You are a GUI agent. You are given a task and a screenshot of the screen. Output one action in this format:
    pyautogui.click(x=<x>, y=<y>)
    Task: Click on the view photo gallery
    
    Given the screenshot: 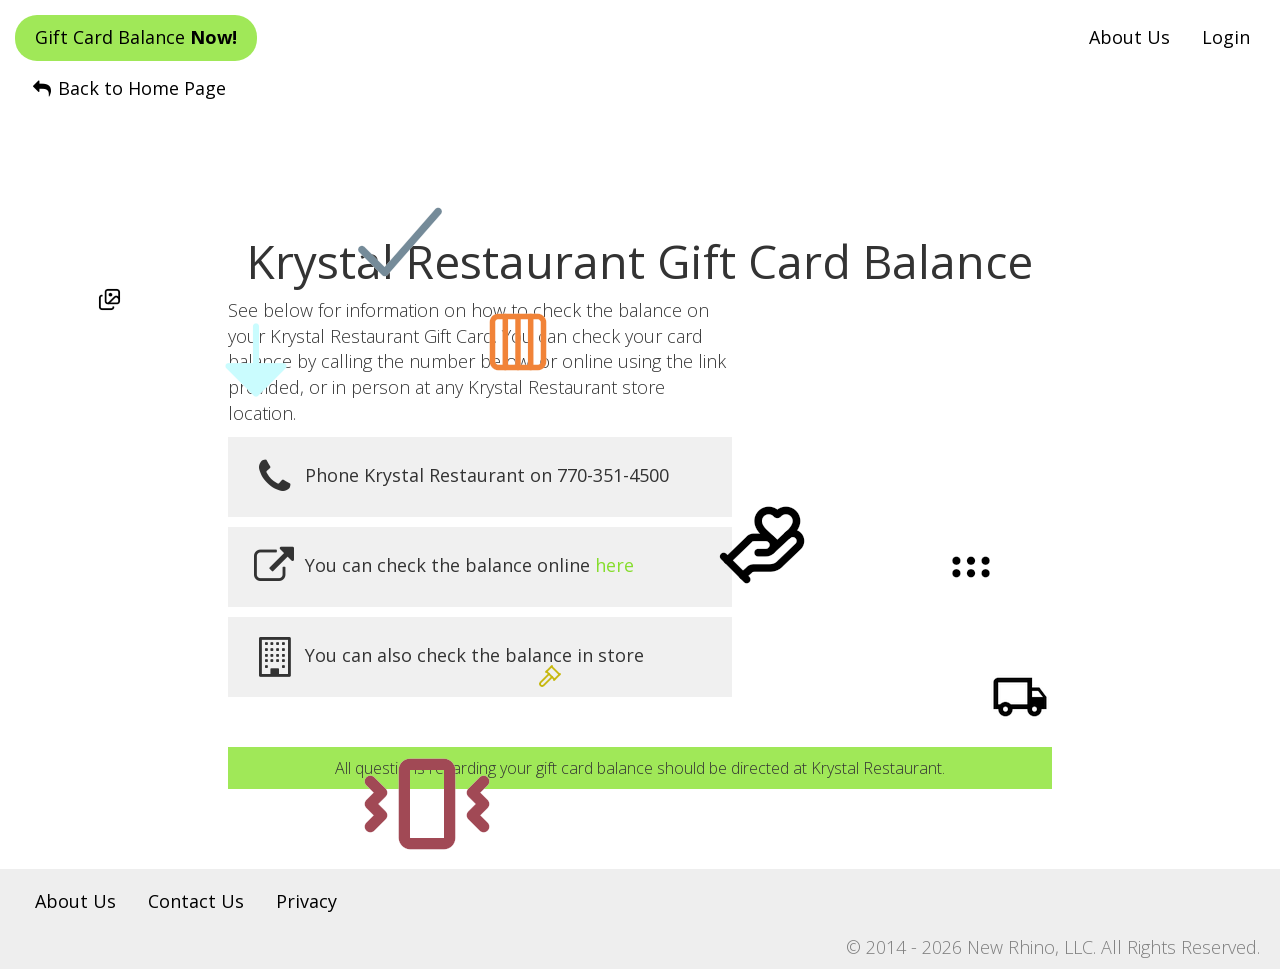 What is the action you would take?
    pyautogui.click(x=109, y=299)
    